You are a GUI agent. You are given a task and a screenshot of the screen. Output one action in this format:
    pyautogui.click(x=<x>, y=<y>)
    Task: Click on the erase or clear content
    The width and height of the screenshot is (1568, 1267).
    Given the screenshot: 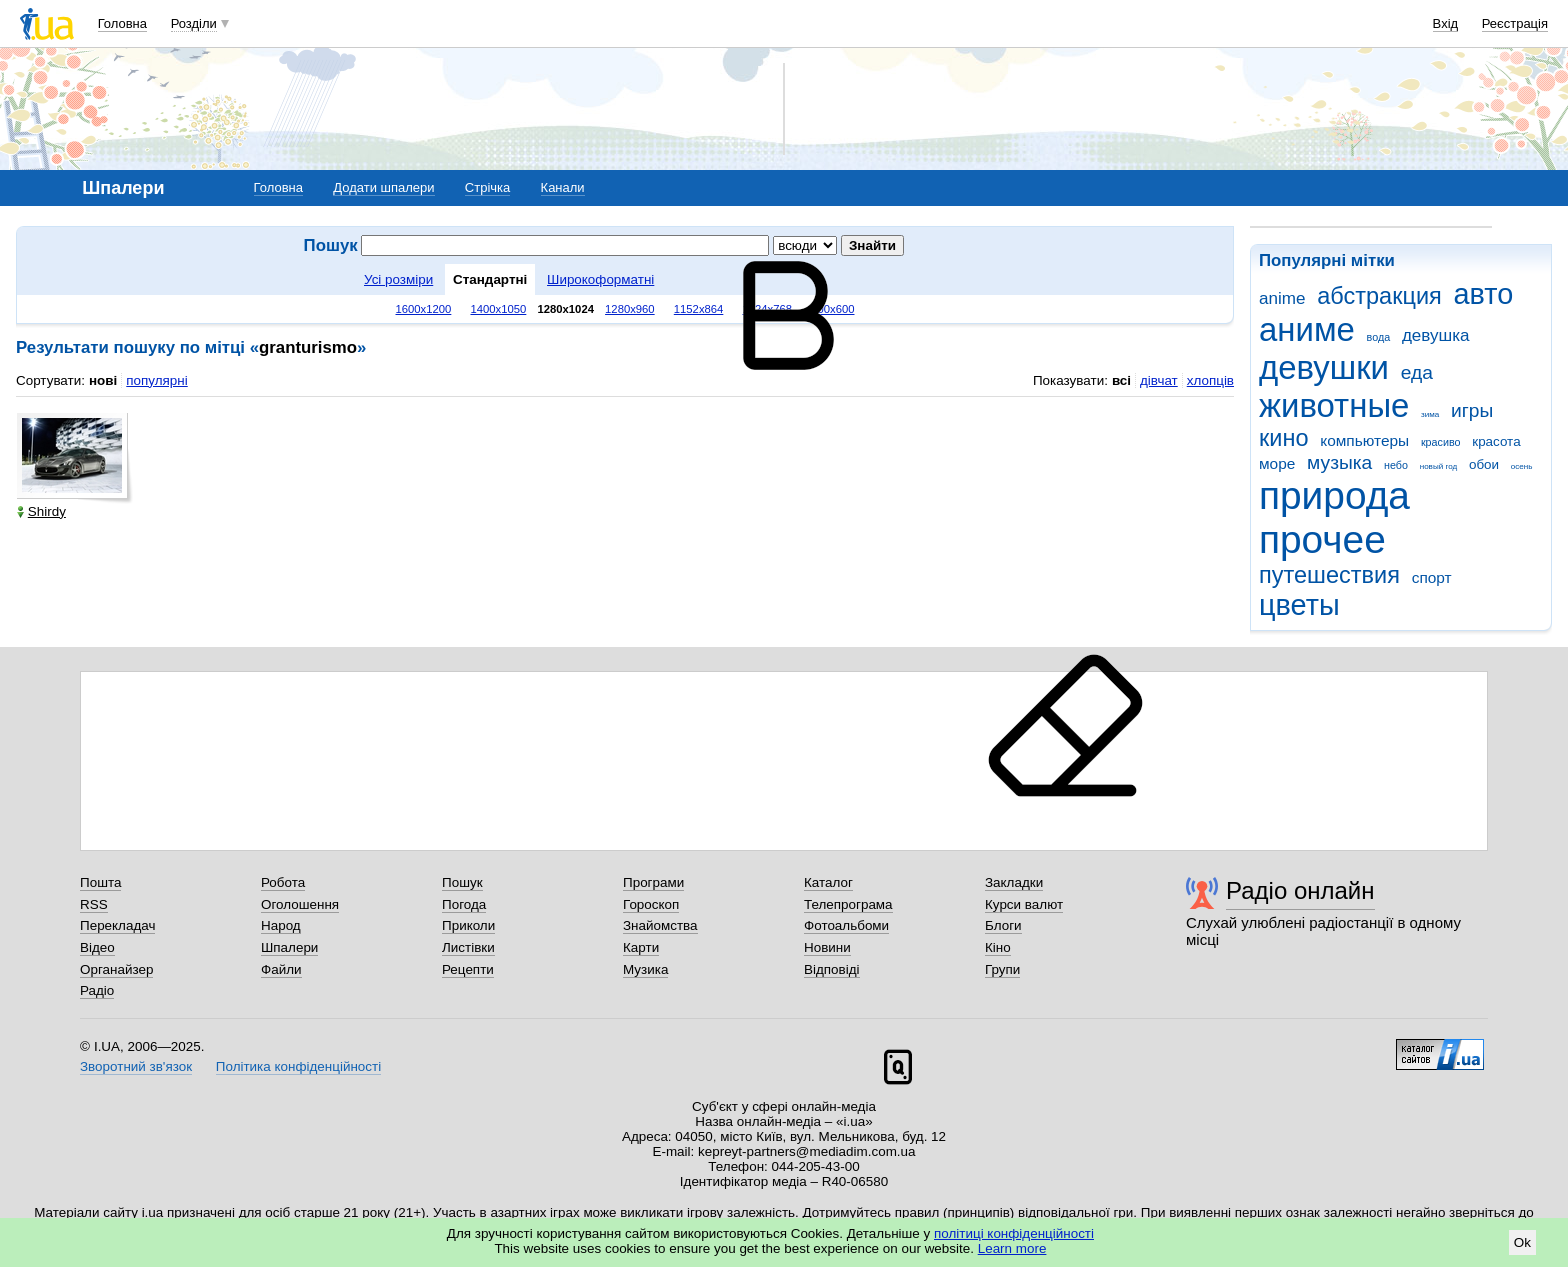 What is the action you would take?
    pyautogui.click(x=1065, y=725)
    